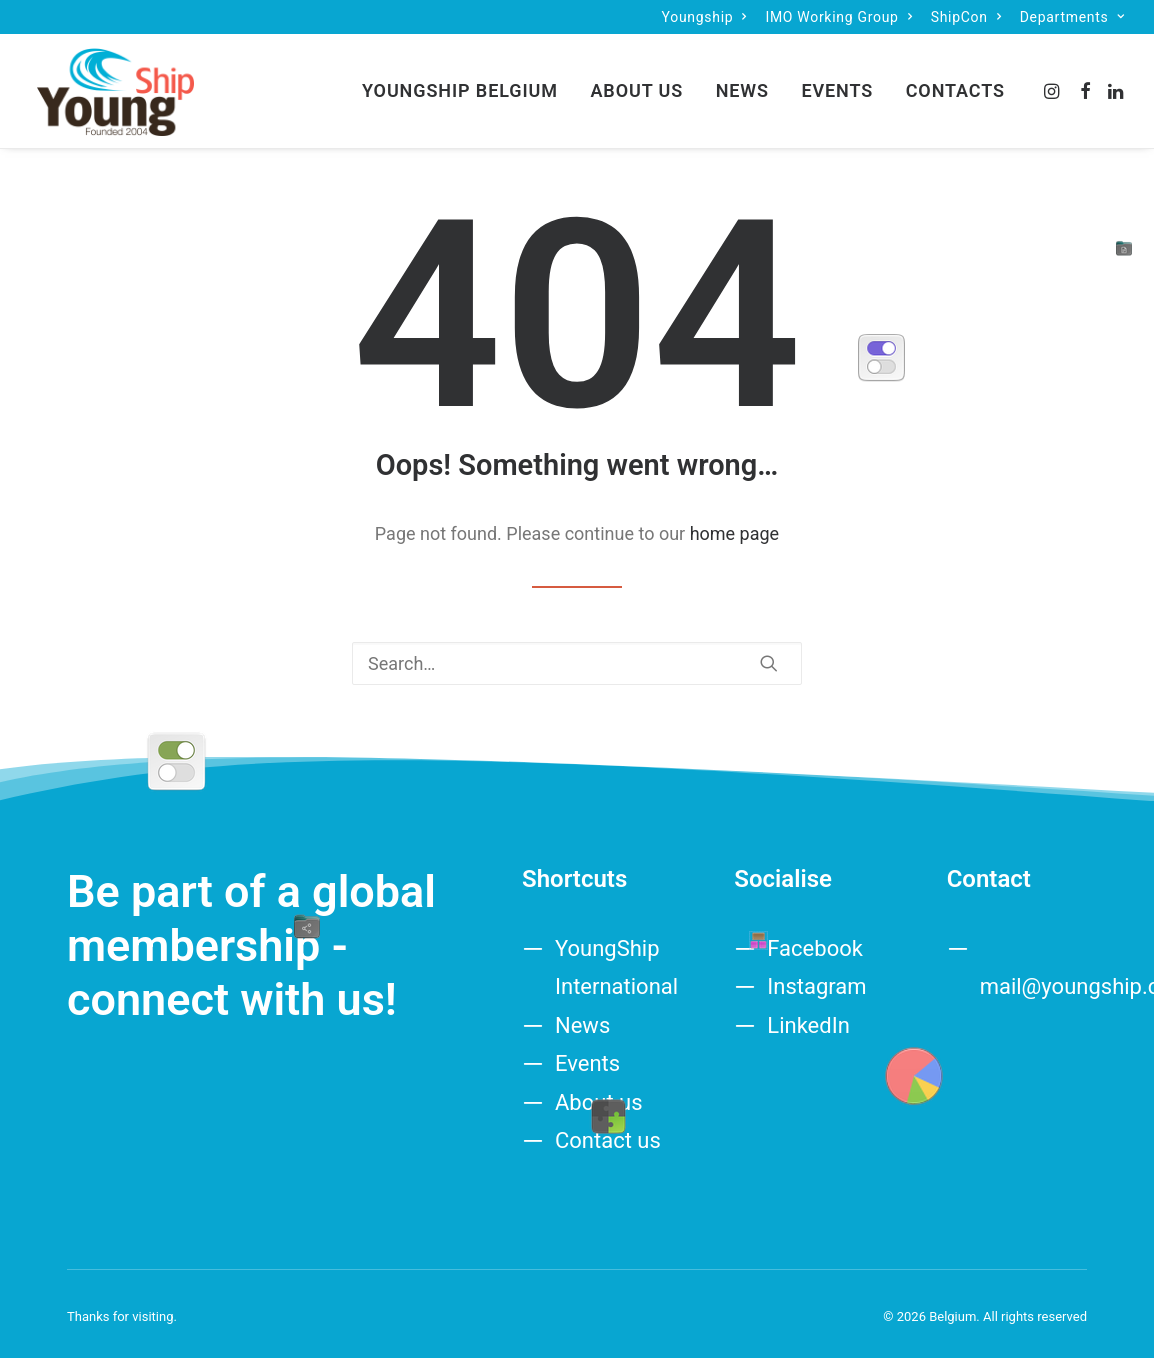 The width and height of the screenshot is (1154, 1358). I want to click on open gnome tweaks to customize desktop settings, so click(176, 761).